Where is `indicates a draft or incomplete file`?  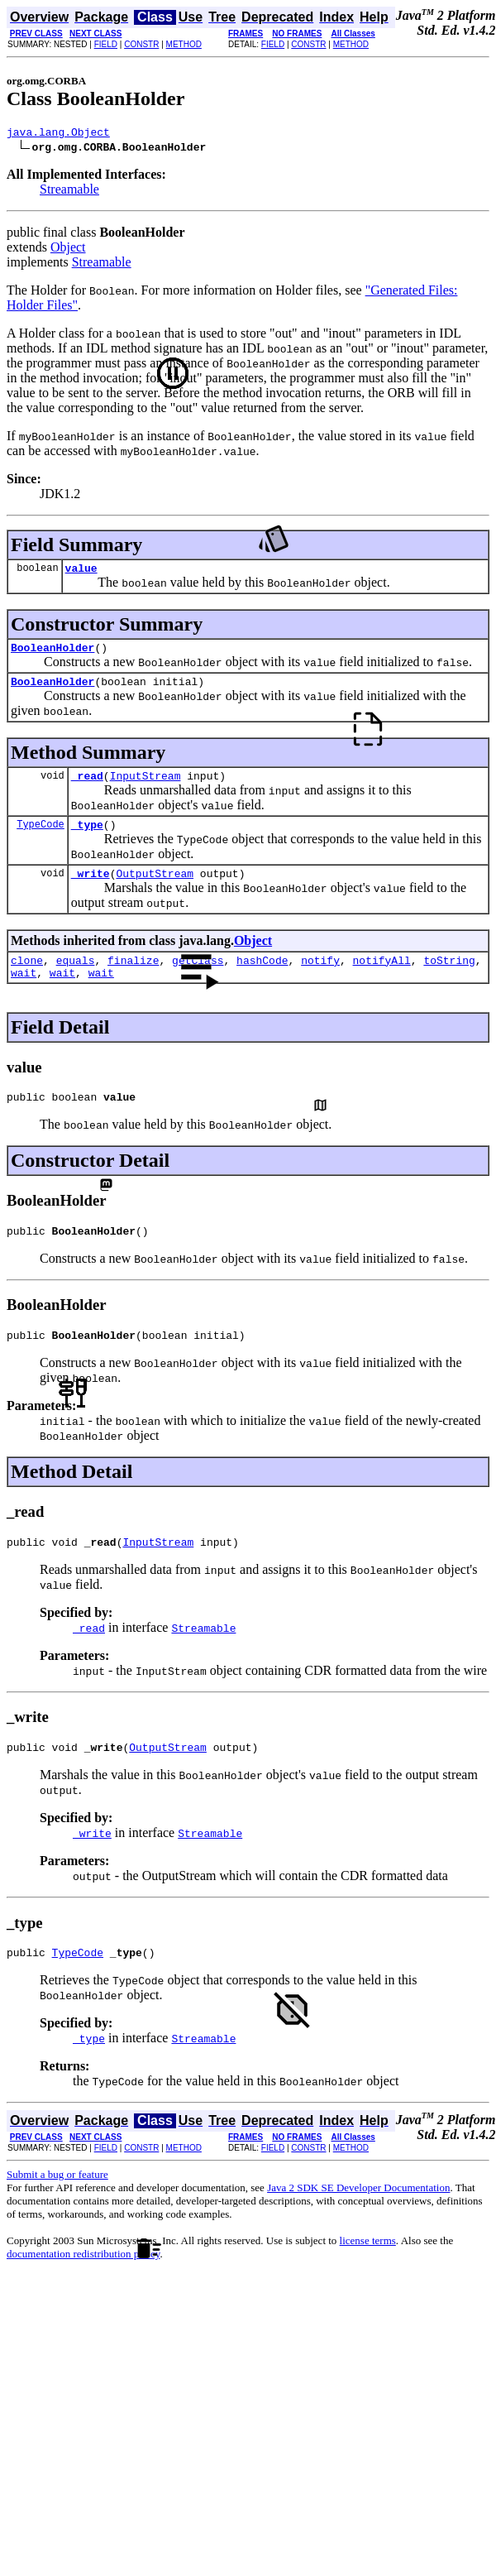 indicates a draft or incomplete file is located at coordinates (368, 729).